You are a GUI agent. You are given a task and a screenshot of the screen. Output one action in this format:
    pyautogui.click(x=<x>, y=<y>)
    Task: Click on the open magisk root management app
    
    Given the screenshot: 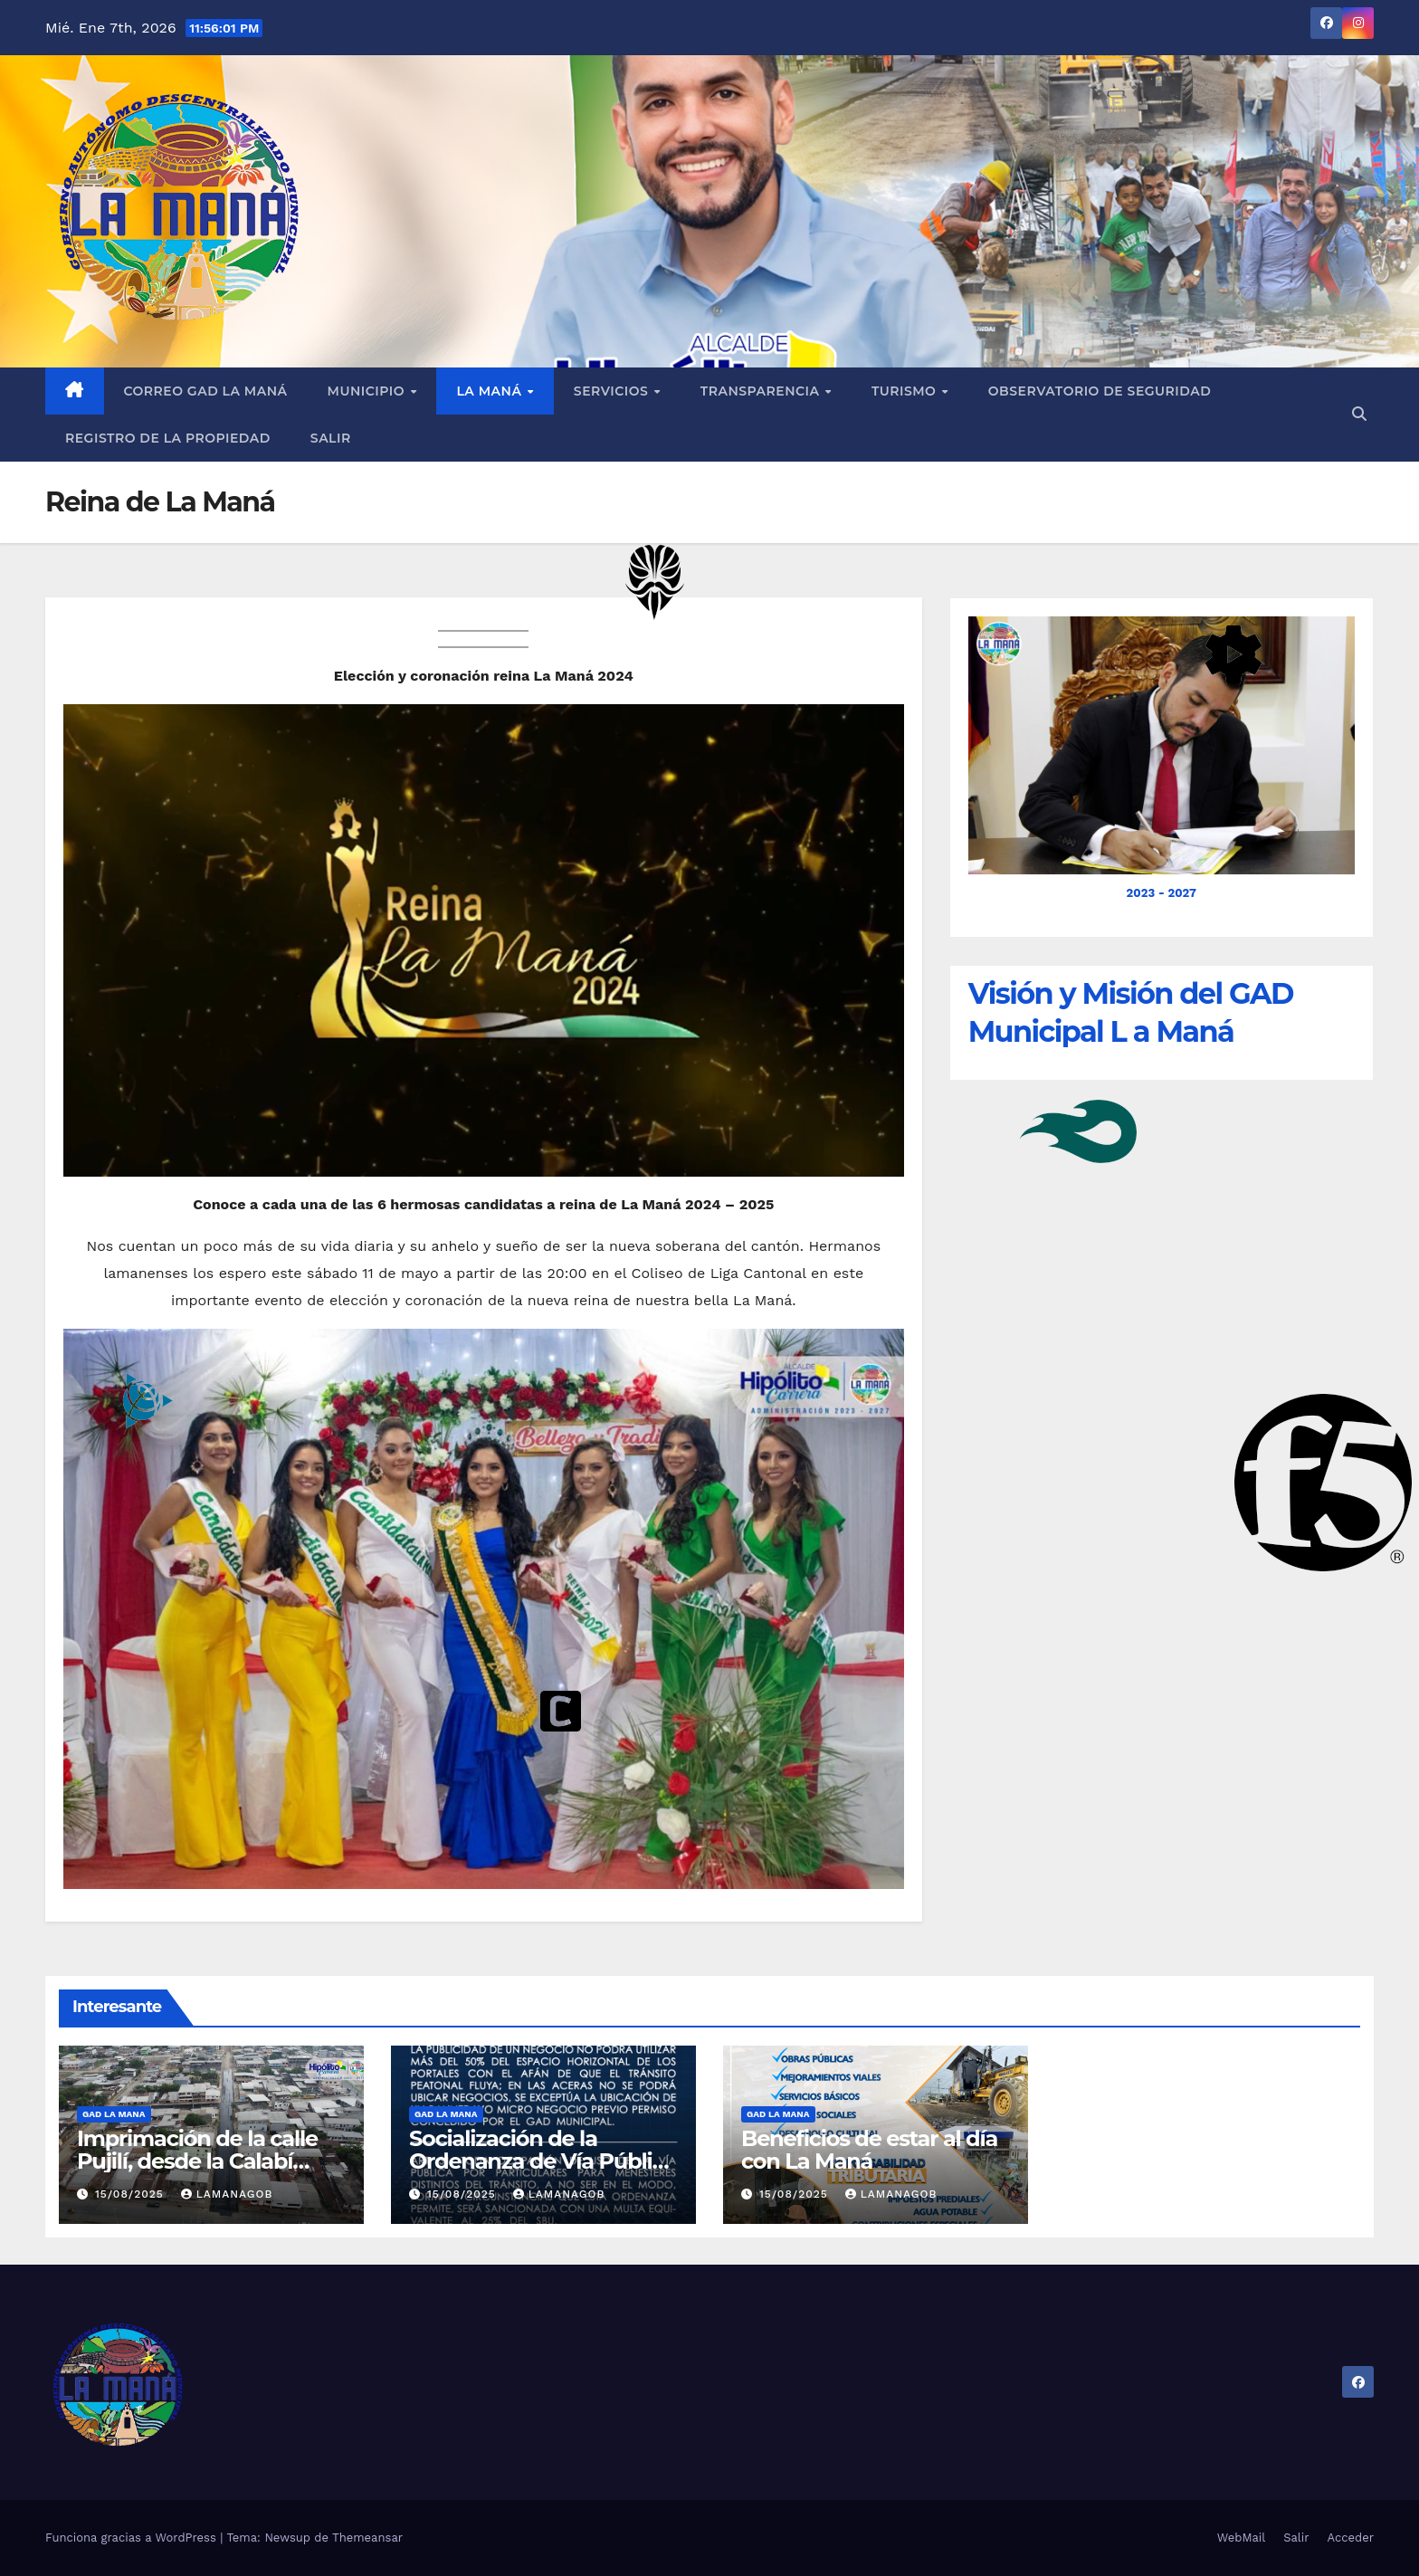 What is the action you would take?
    pyautogui.click(x=654, y=582)
    